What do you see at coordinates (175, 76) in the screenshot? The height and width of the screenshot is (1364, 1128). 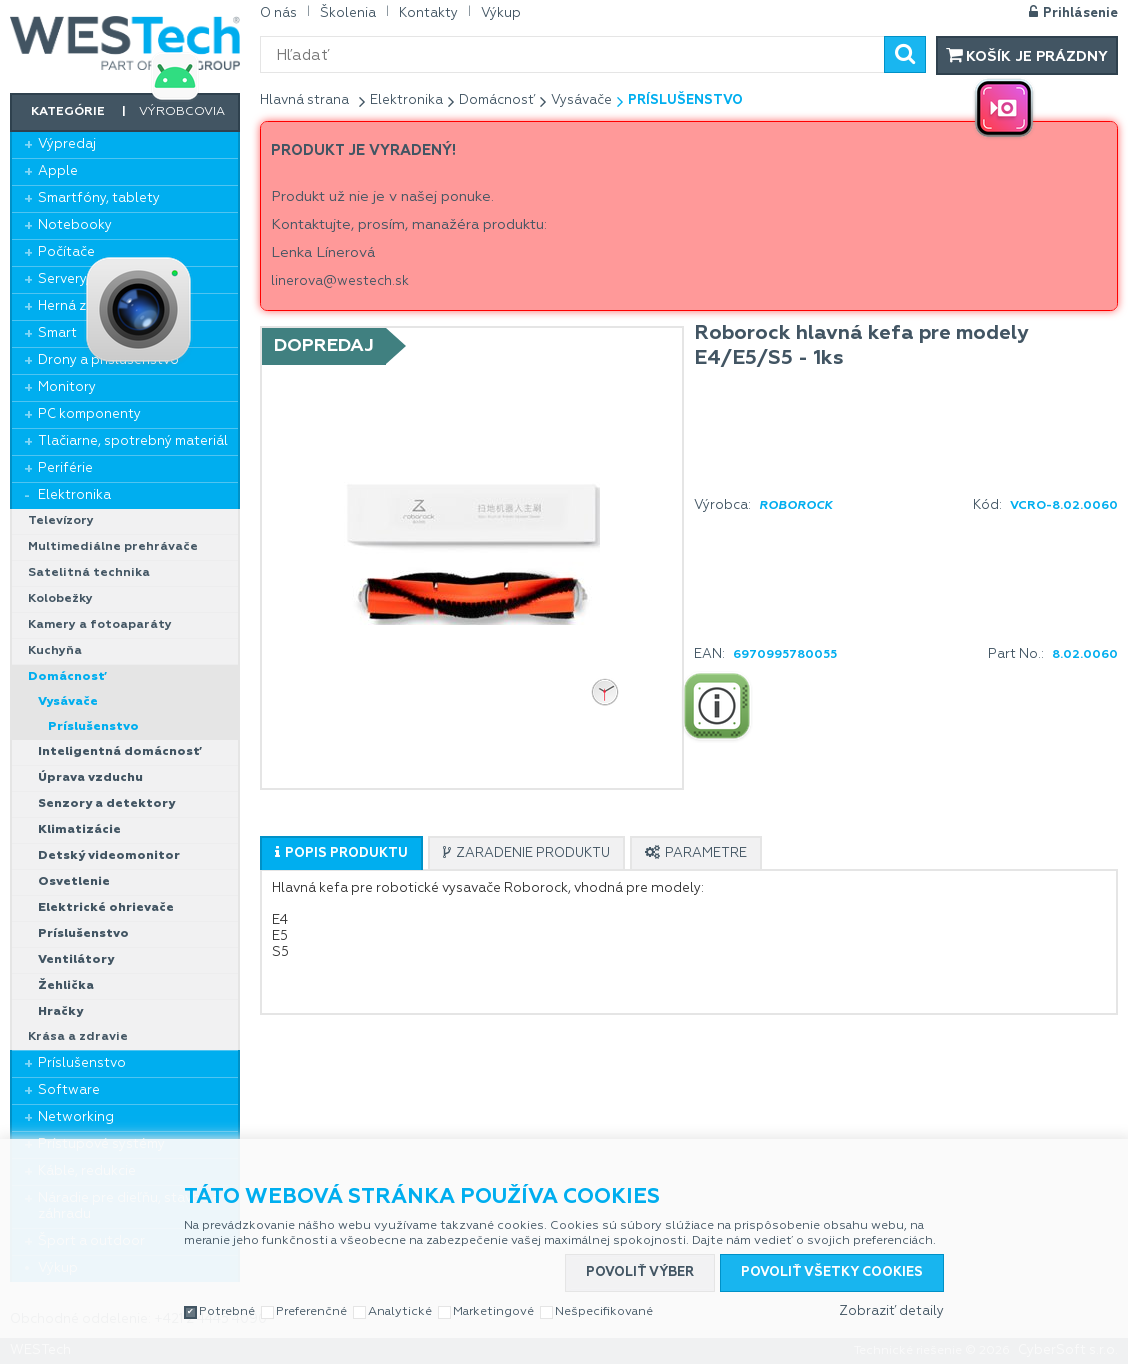 I see `open android app or emulator` at bounding box center [175, 76].